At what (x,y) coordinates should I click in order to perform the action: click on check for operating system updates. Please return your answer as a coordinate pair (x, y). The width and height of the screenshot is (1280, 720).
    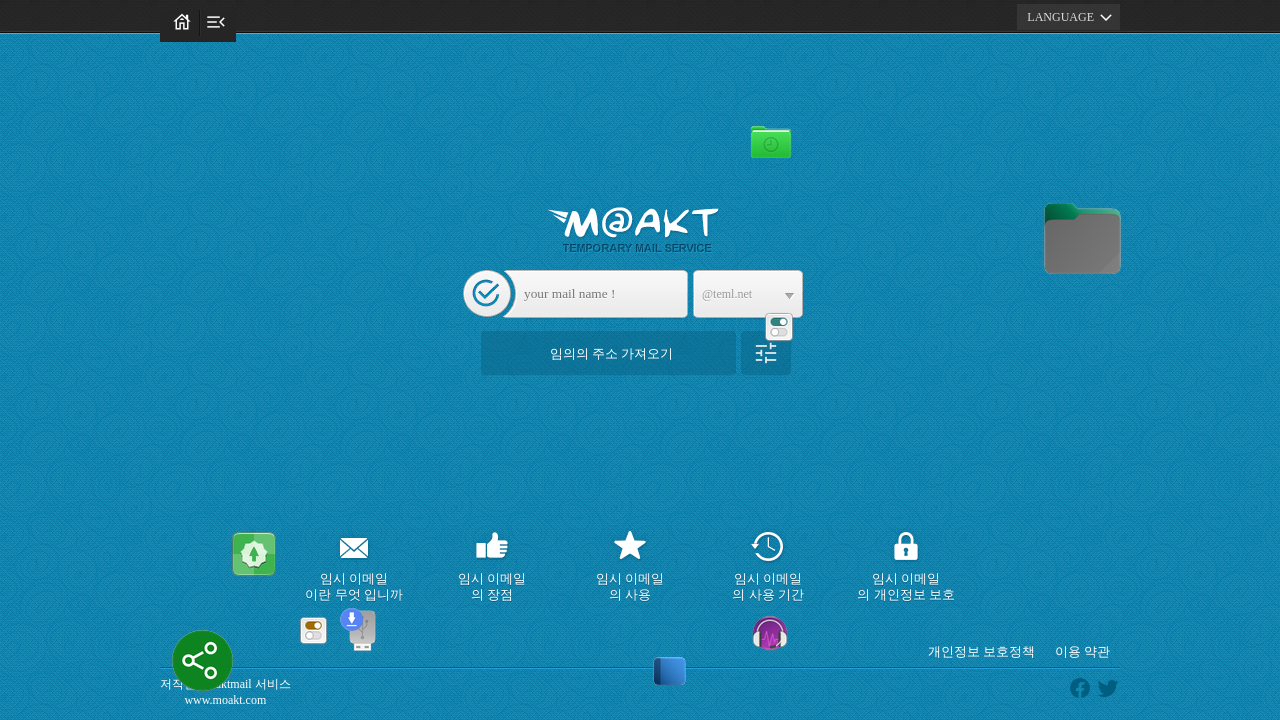
    Looking at the image, I should click on (254, 554).